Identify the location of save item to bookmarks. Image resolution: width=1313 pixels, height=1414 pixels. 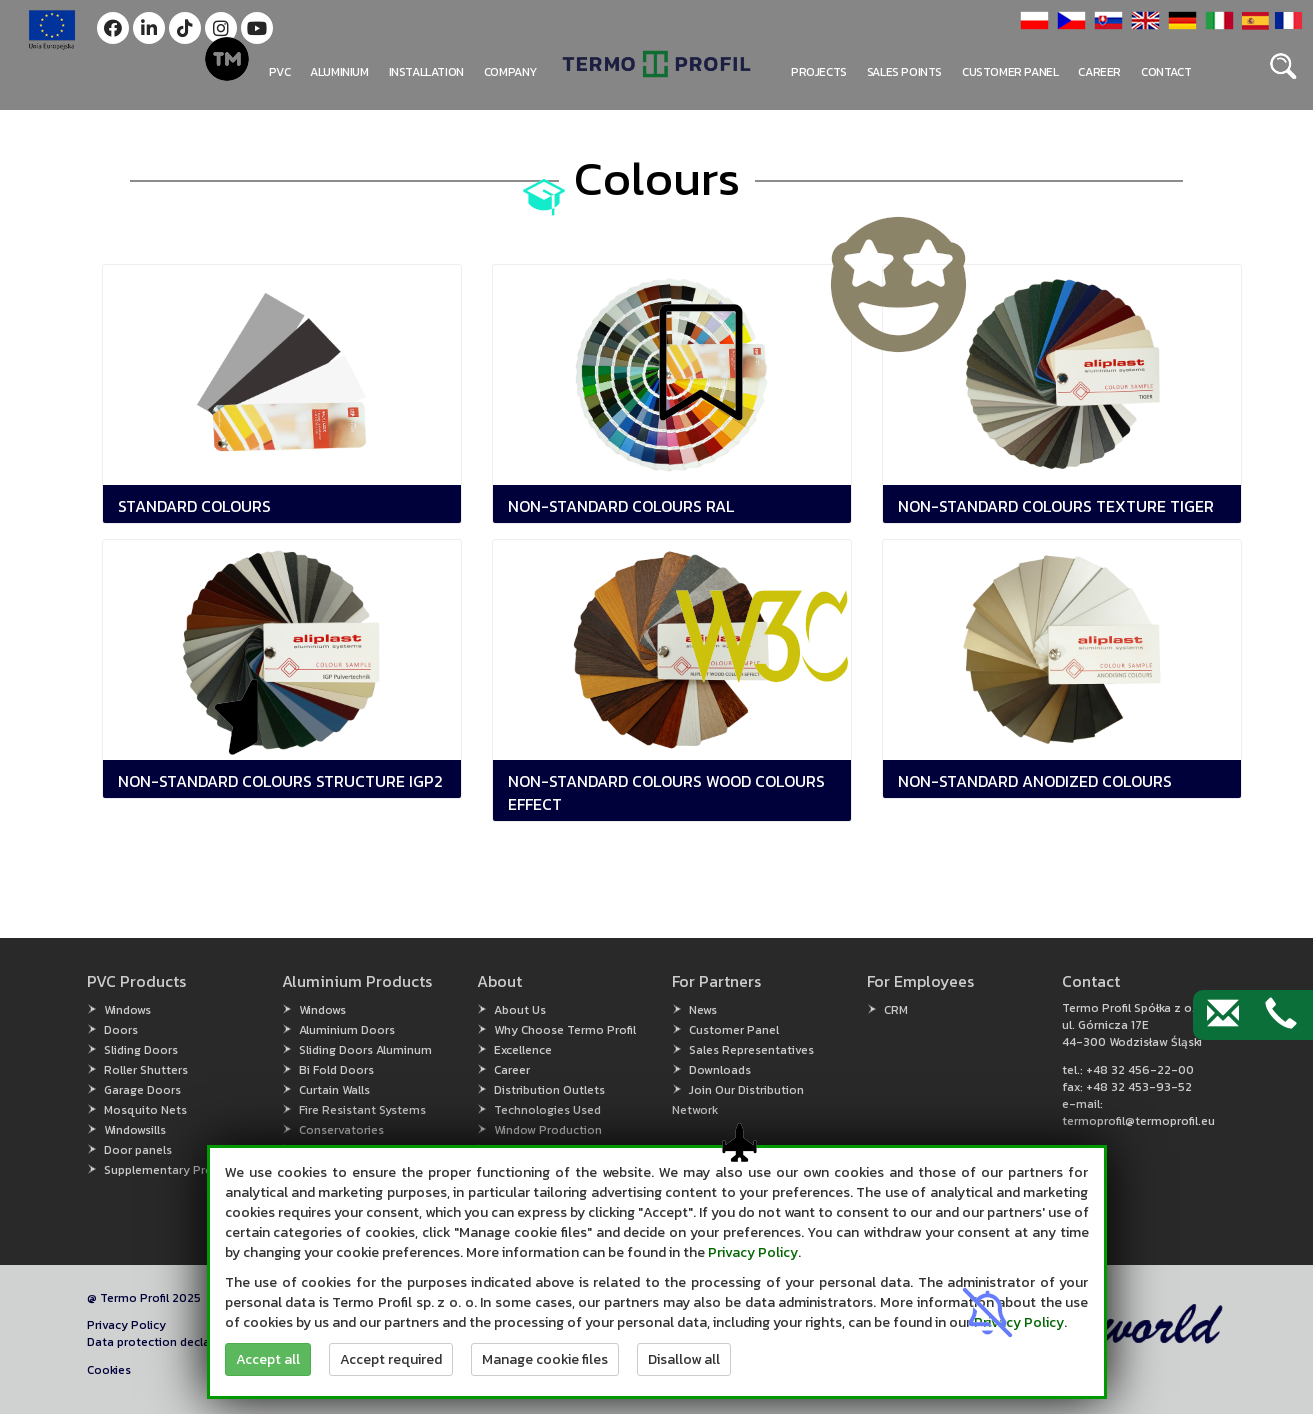
(701, 360).